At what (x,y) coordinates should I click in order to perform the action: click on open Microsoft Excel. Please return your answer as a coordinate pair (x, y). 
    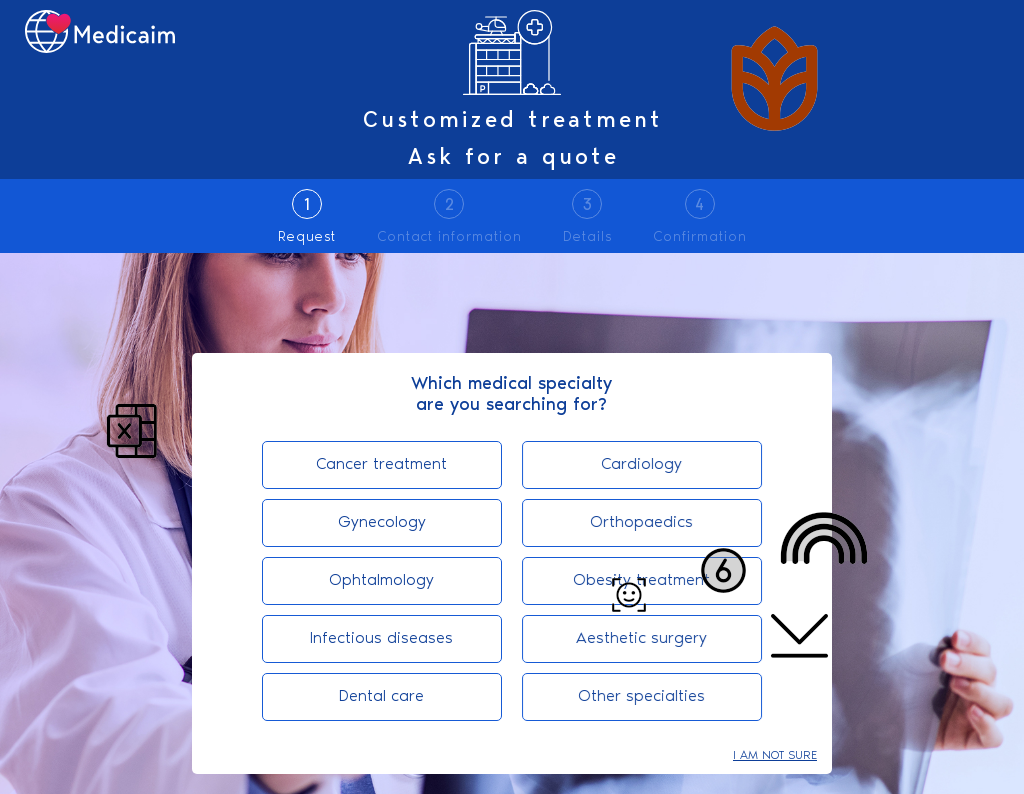
    Looking at the image, I should click on (134, 431).